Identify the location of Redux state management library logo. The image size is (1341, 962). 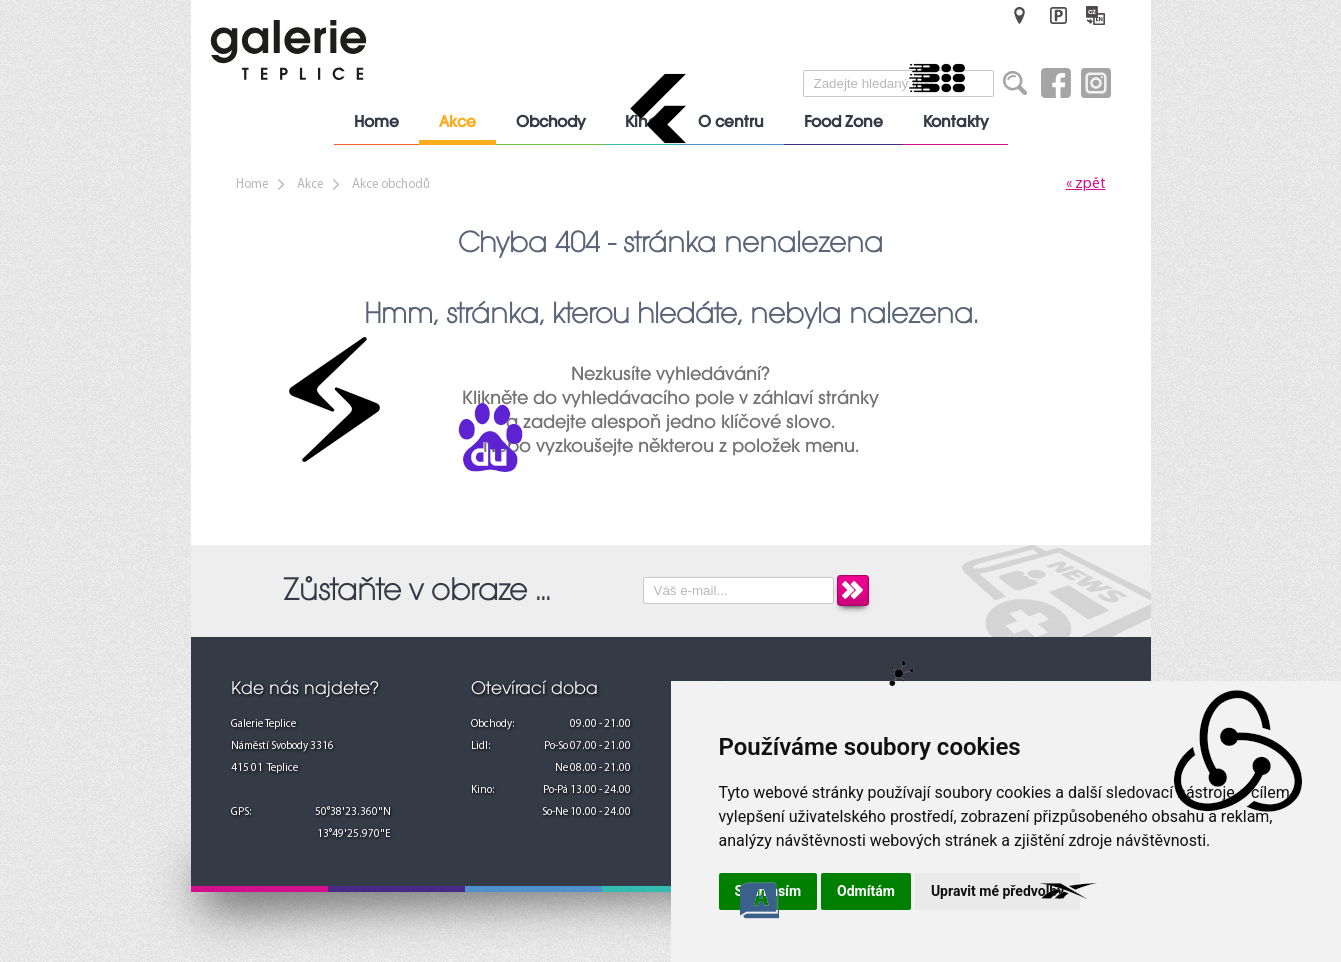
(1238, 751).